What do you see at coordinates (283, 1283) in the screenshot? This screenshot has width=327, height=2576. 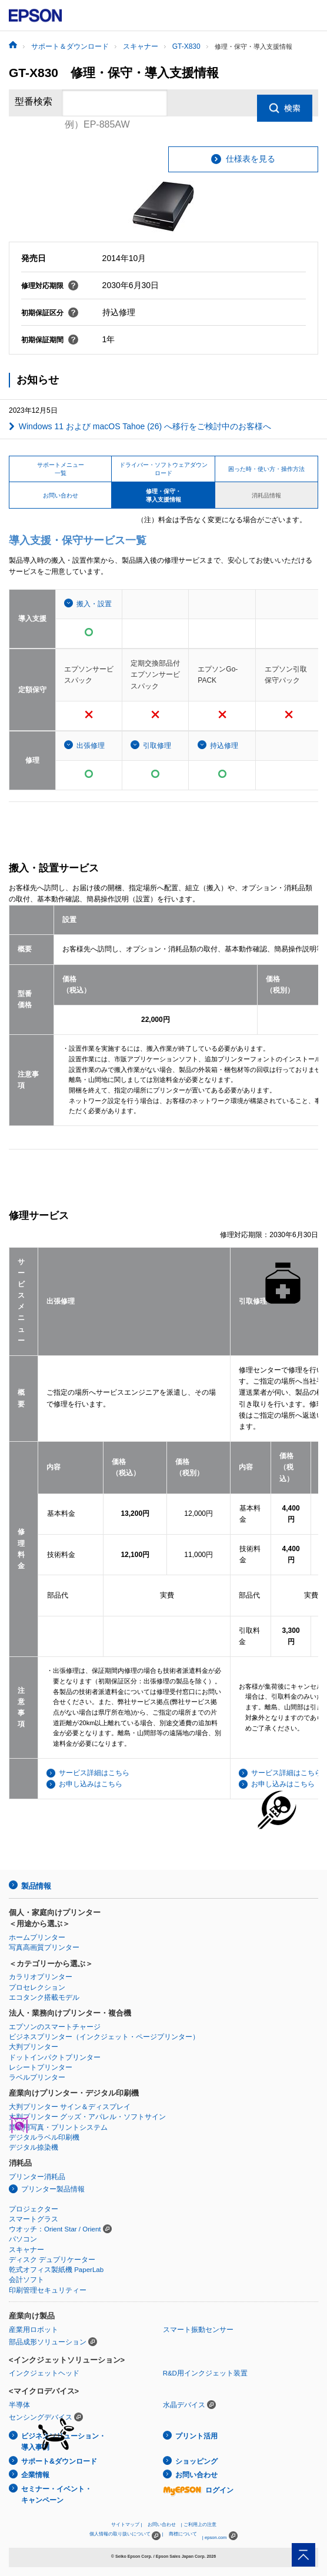 I see `access health or healing items` at bounding box center [283, 1283].